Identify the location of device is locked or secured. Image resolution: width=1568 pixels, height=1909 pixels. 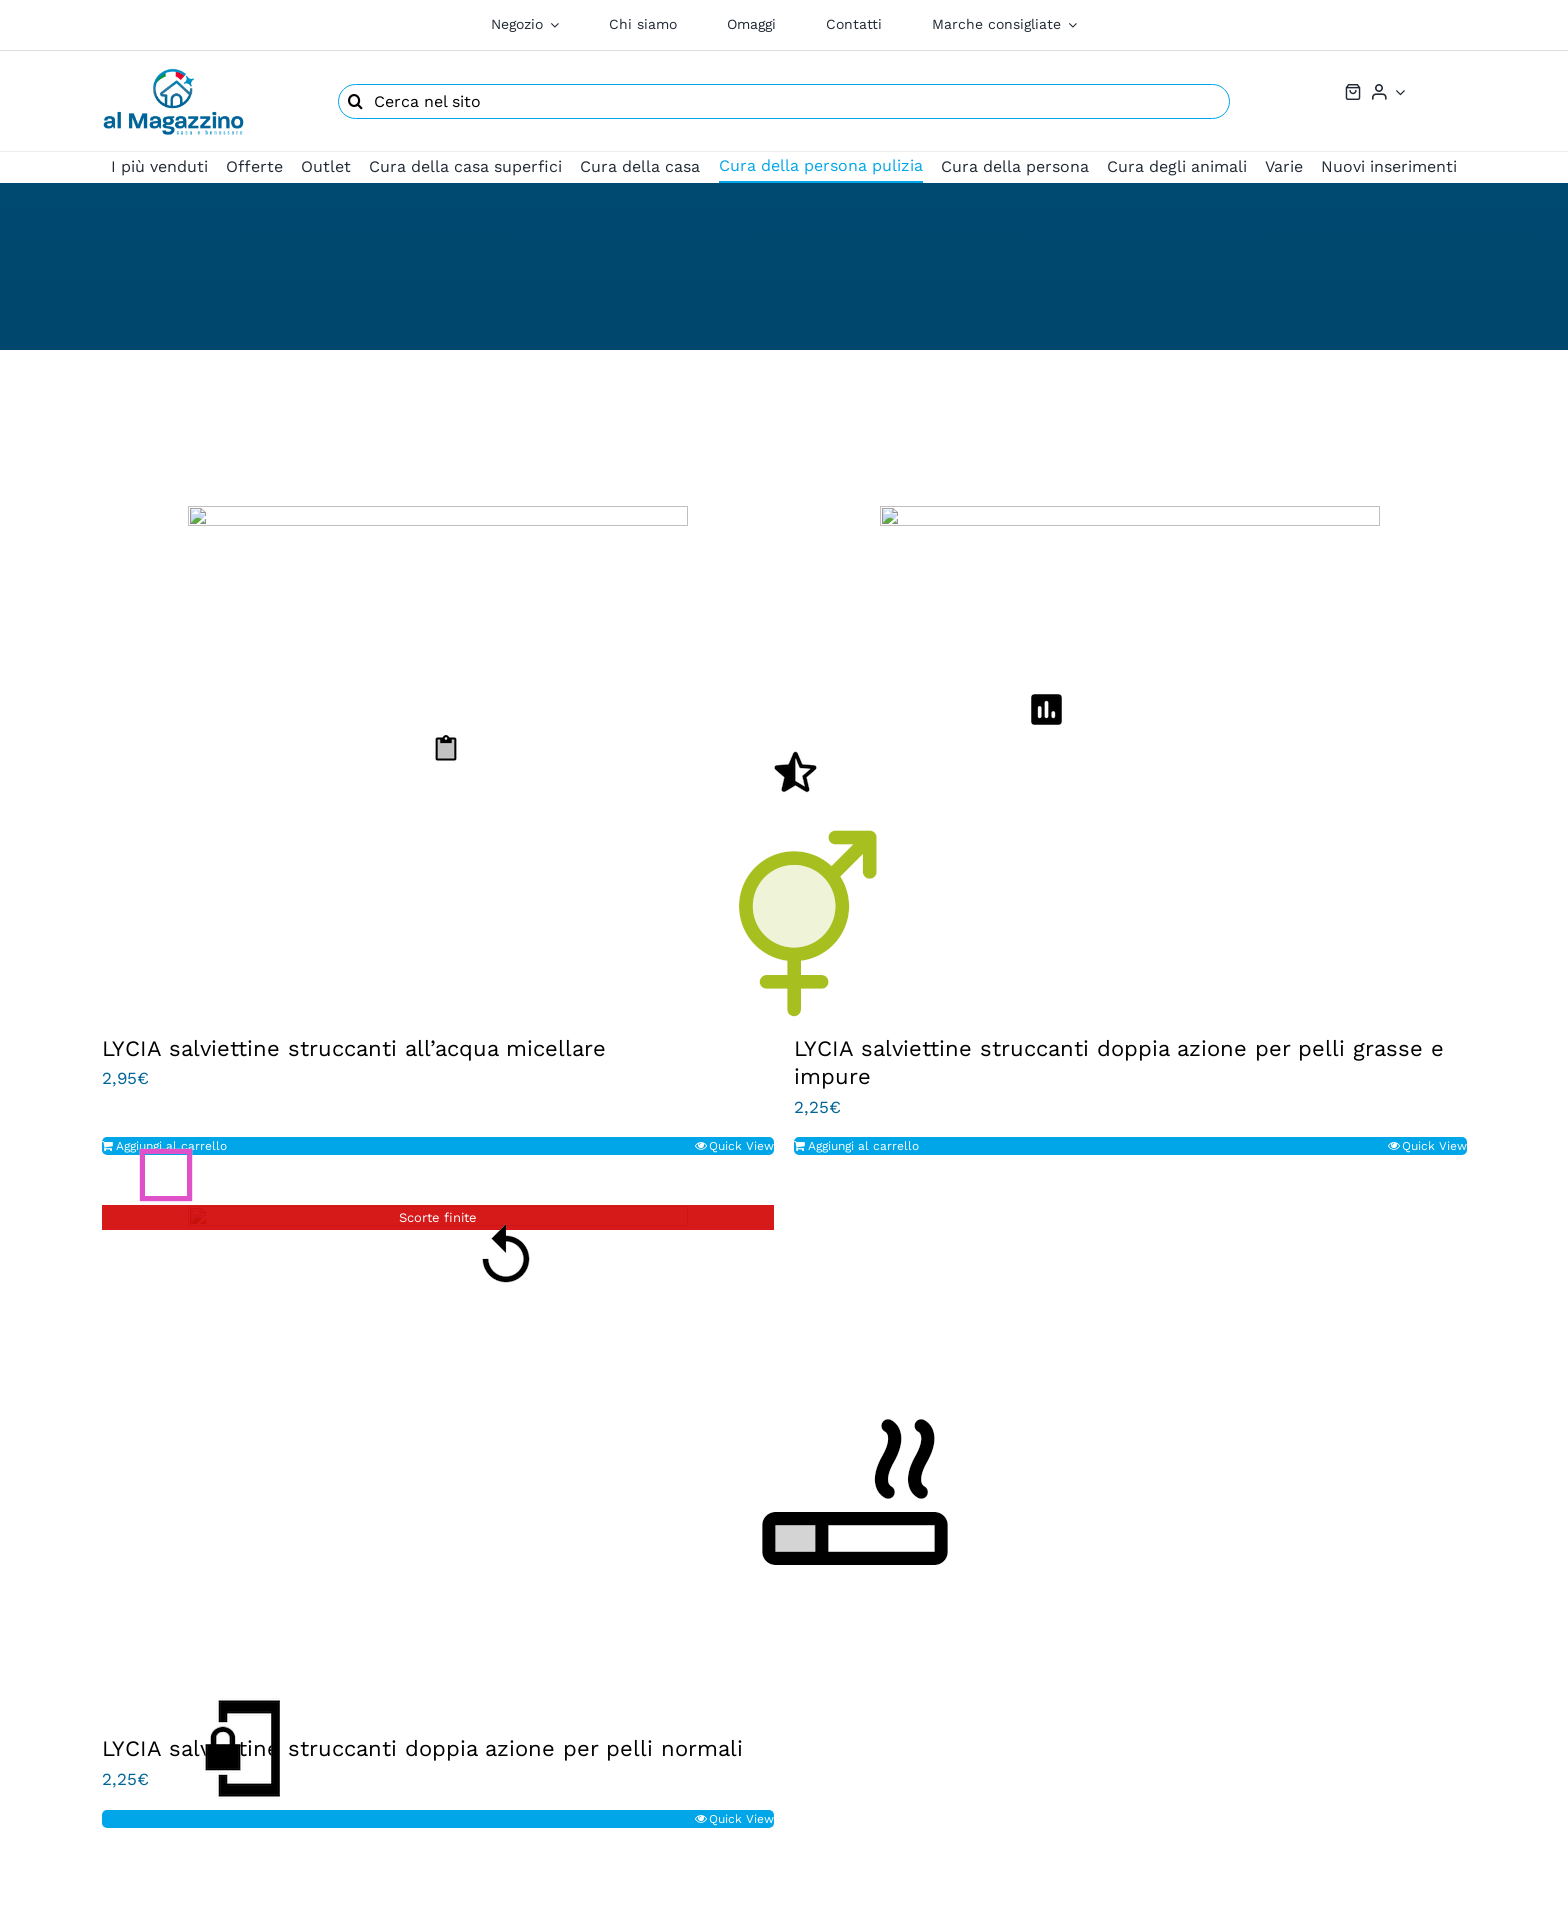
(240, 1748).